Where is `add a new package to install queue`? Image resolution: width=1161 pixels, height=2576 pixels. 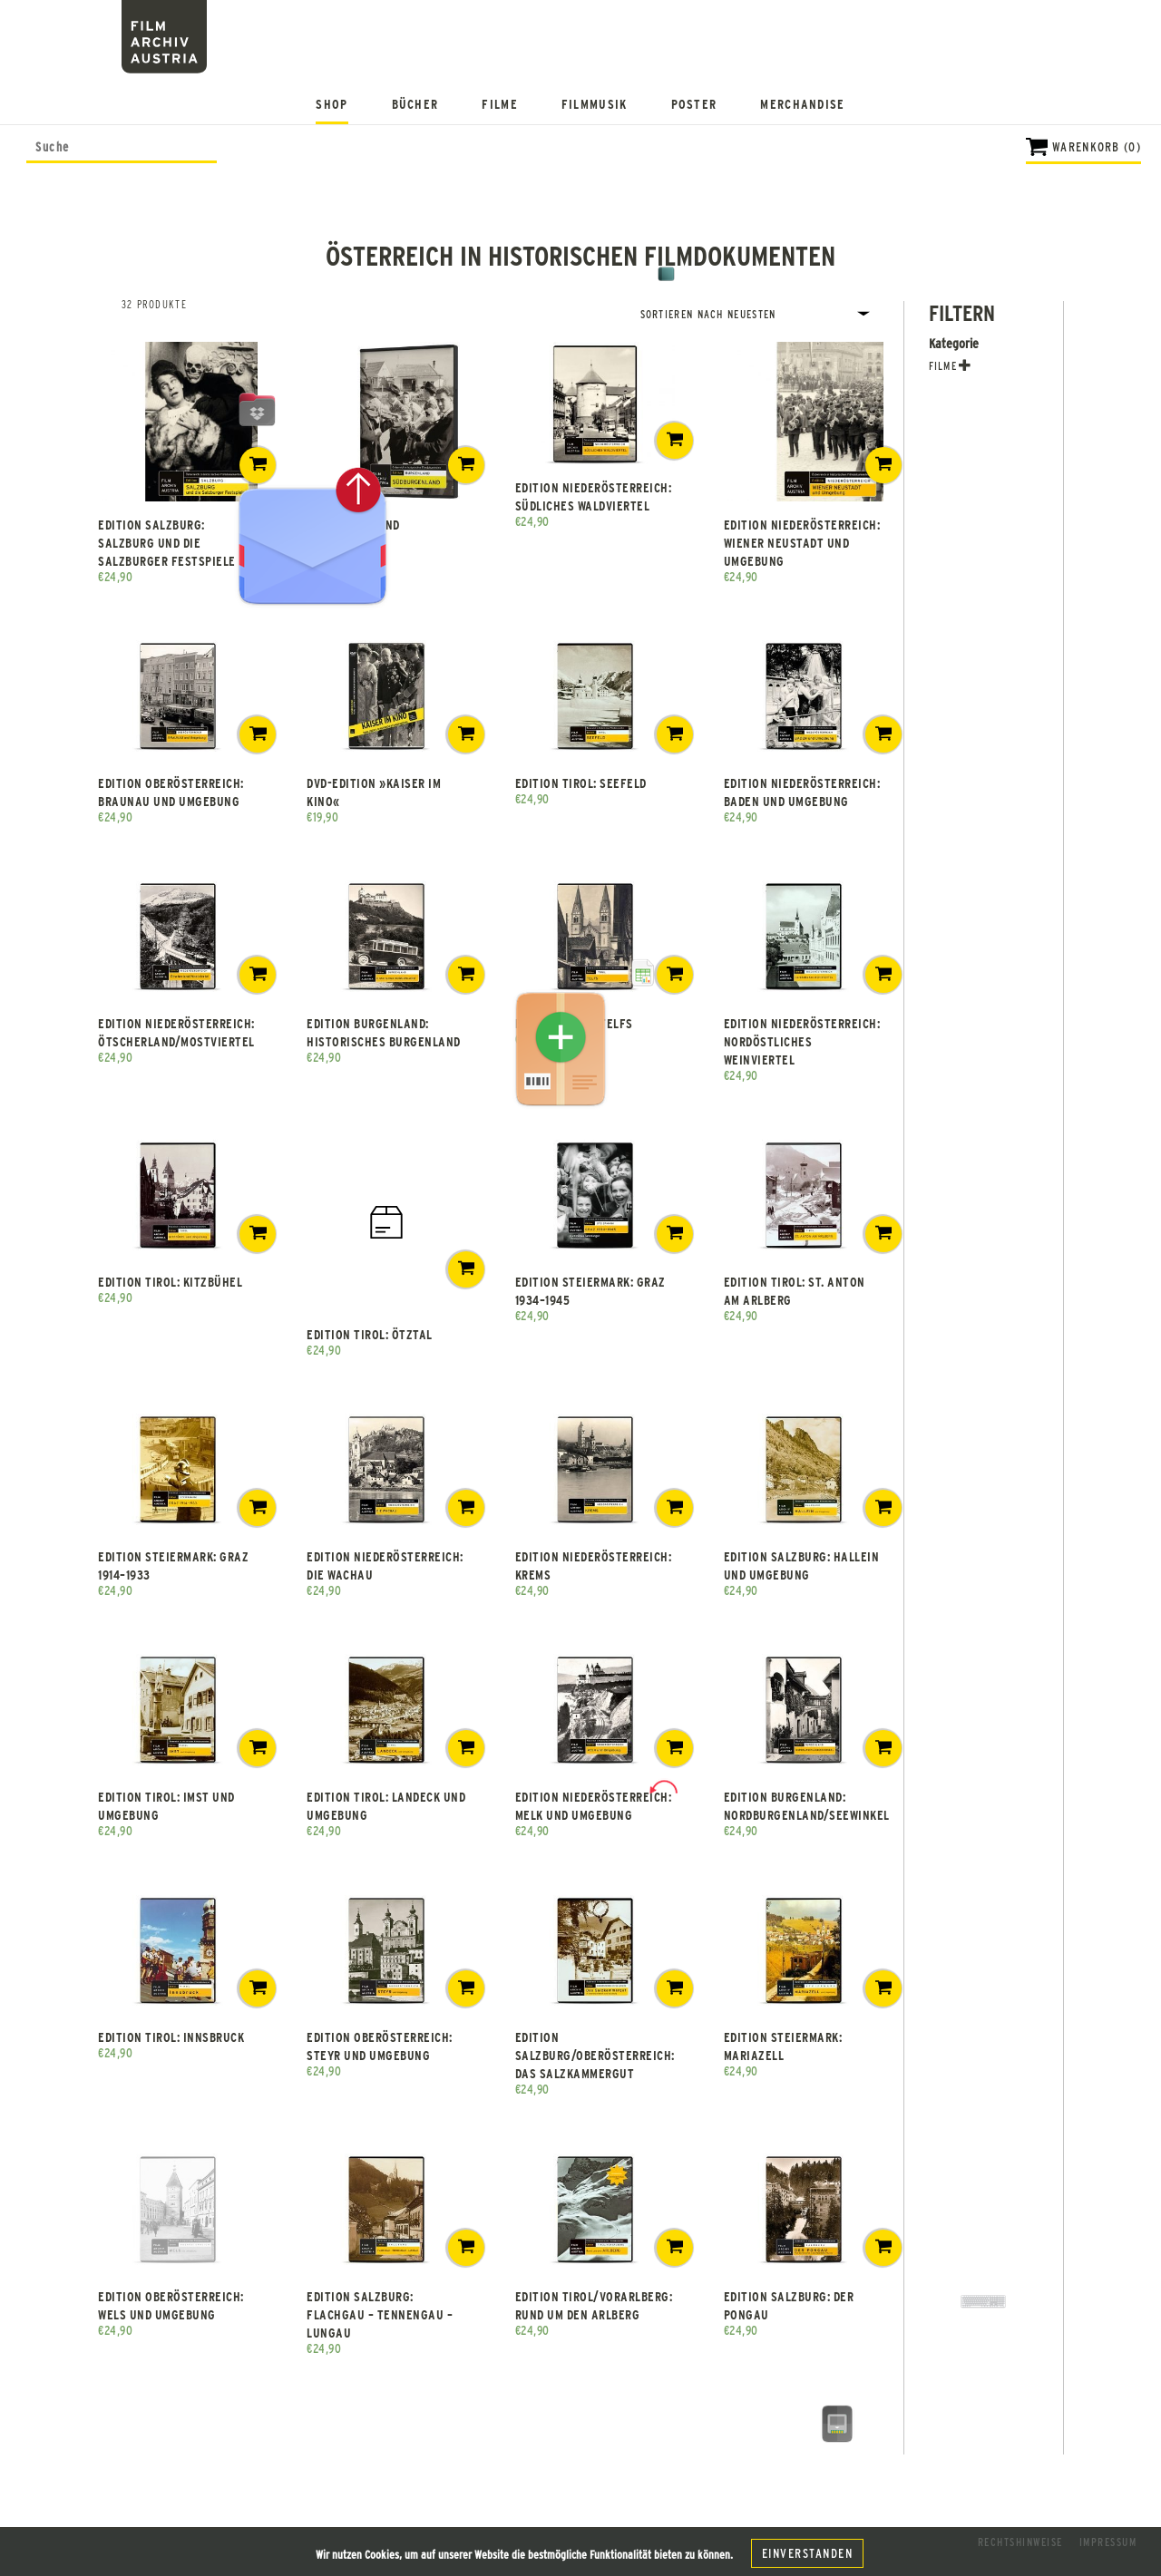
add a new package to install queue is located at coordinates (561, 1049).